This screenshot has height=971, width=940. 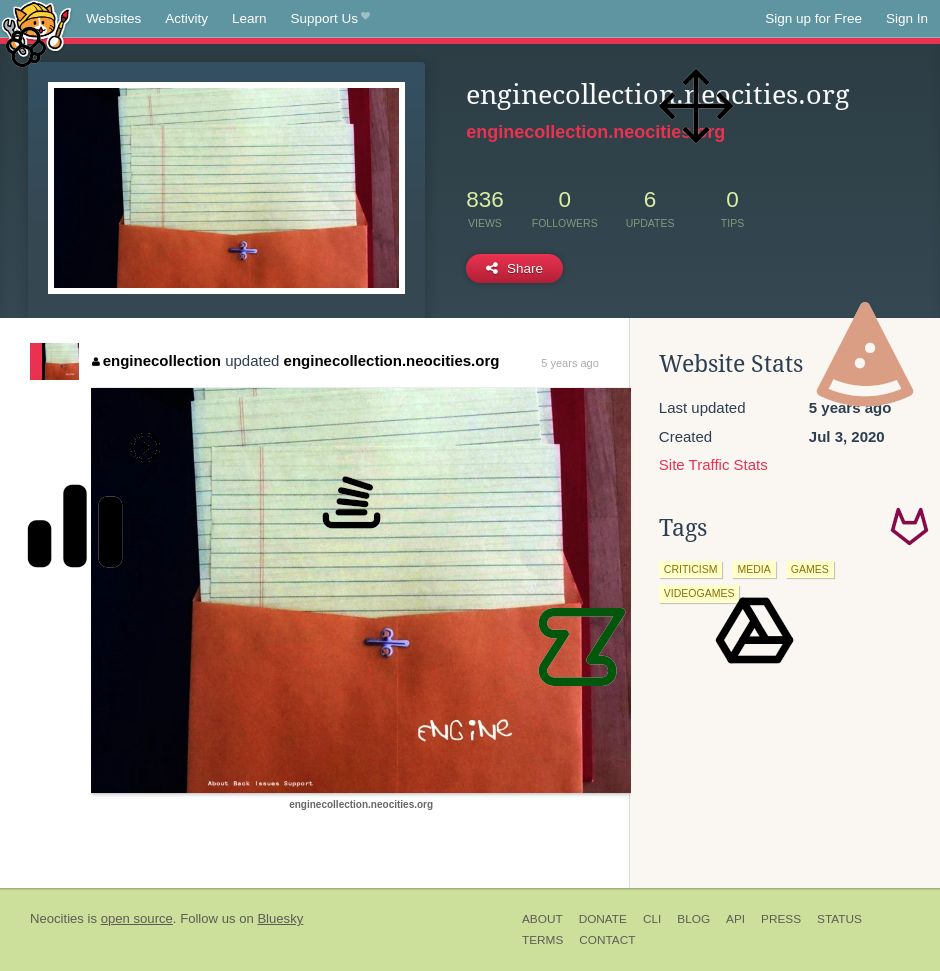 I want to click on elastic (elasticsearch) brand logo, so click(x=26, y=47).